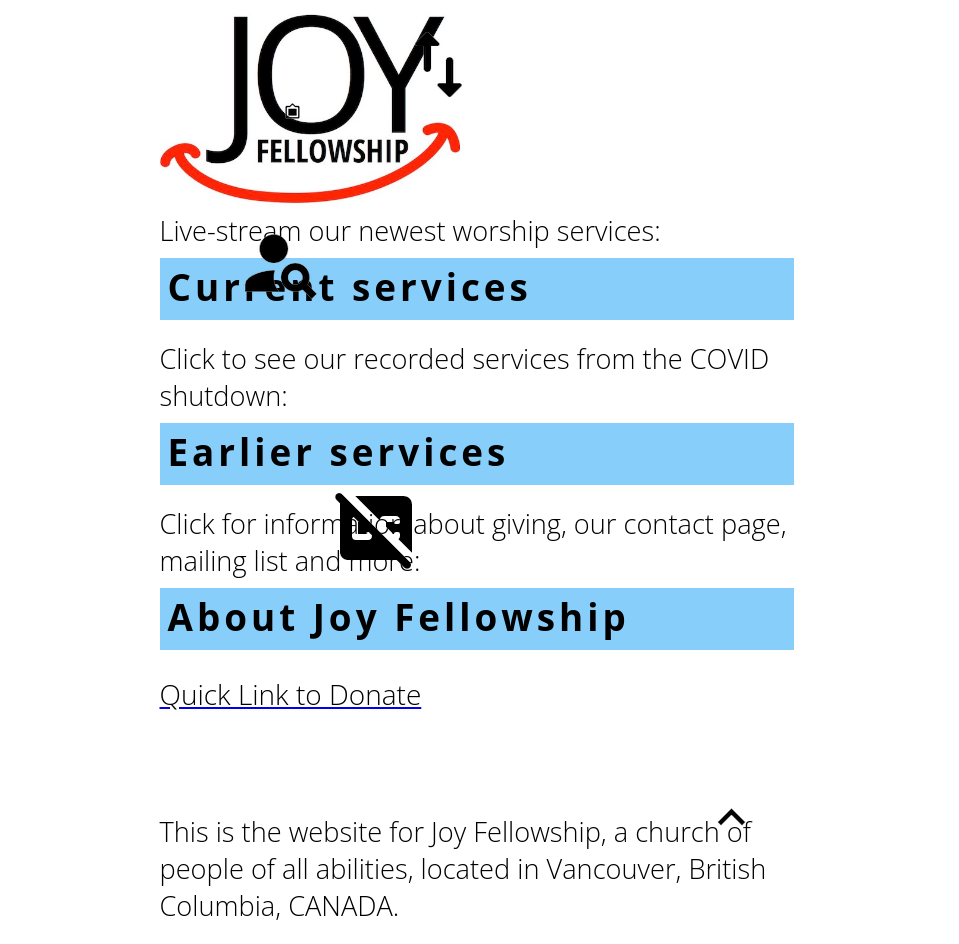  Describe the element at coordinates (376, 528) in the screenshot. I see `closed captions are disabled` at that location.